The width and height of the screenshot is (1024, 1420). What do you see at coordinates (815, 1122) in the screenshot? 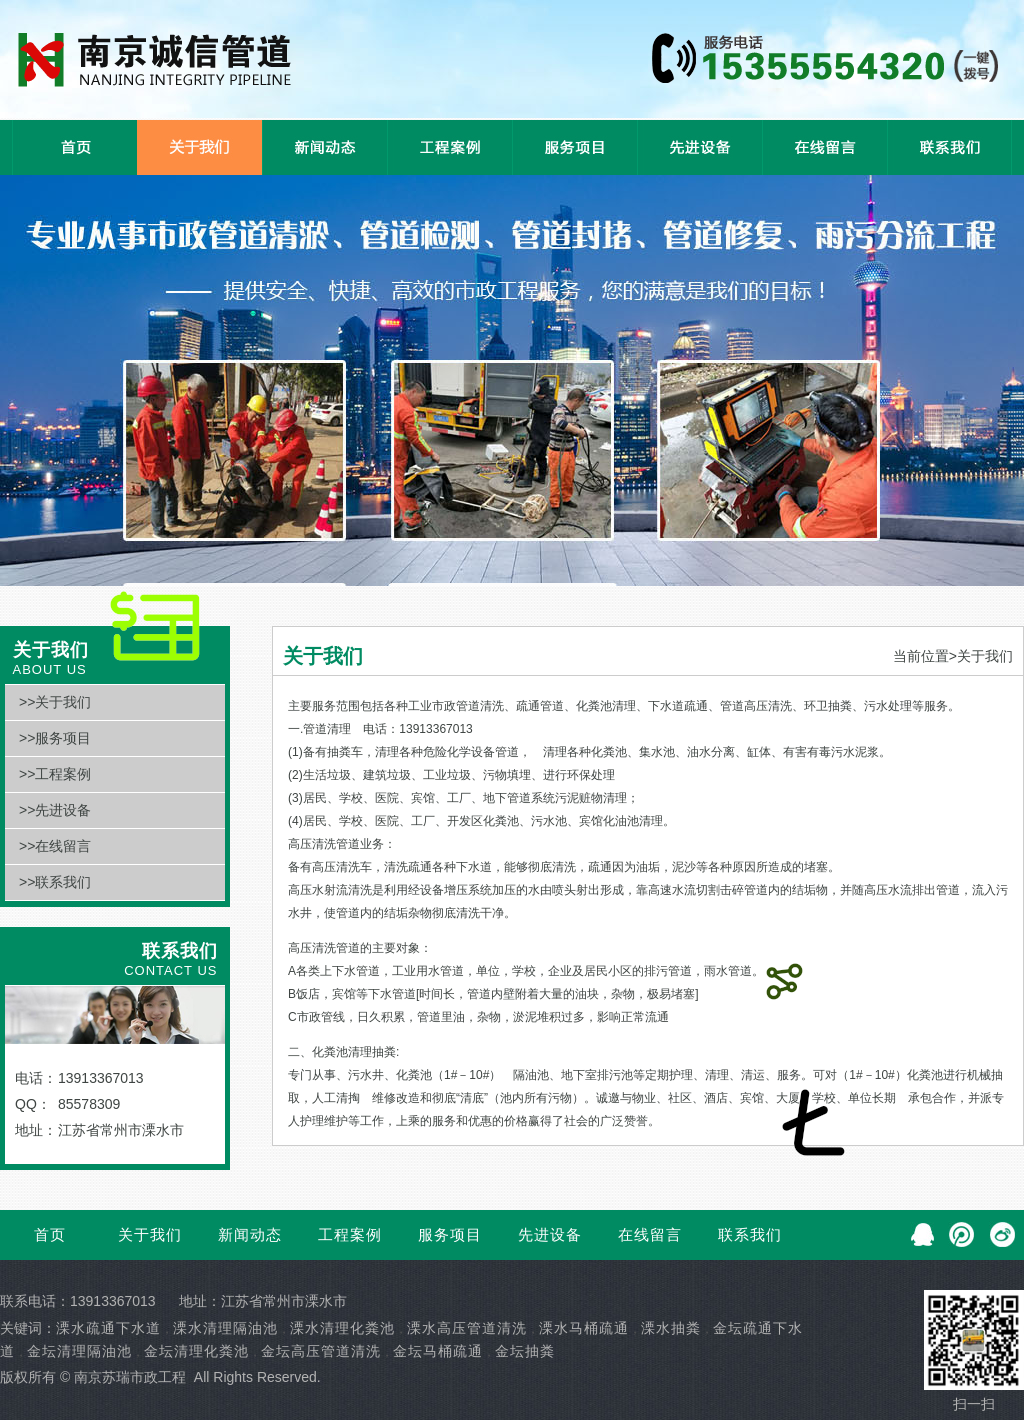
I see `view litecoin balance or wallet` at bounding box center [815, 1122].